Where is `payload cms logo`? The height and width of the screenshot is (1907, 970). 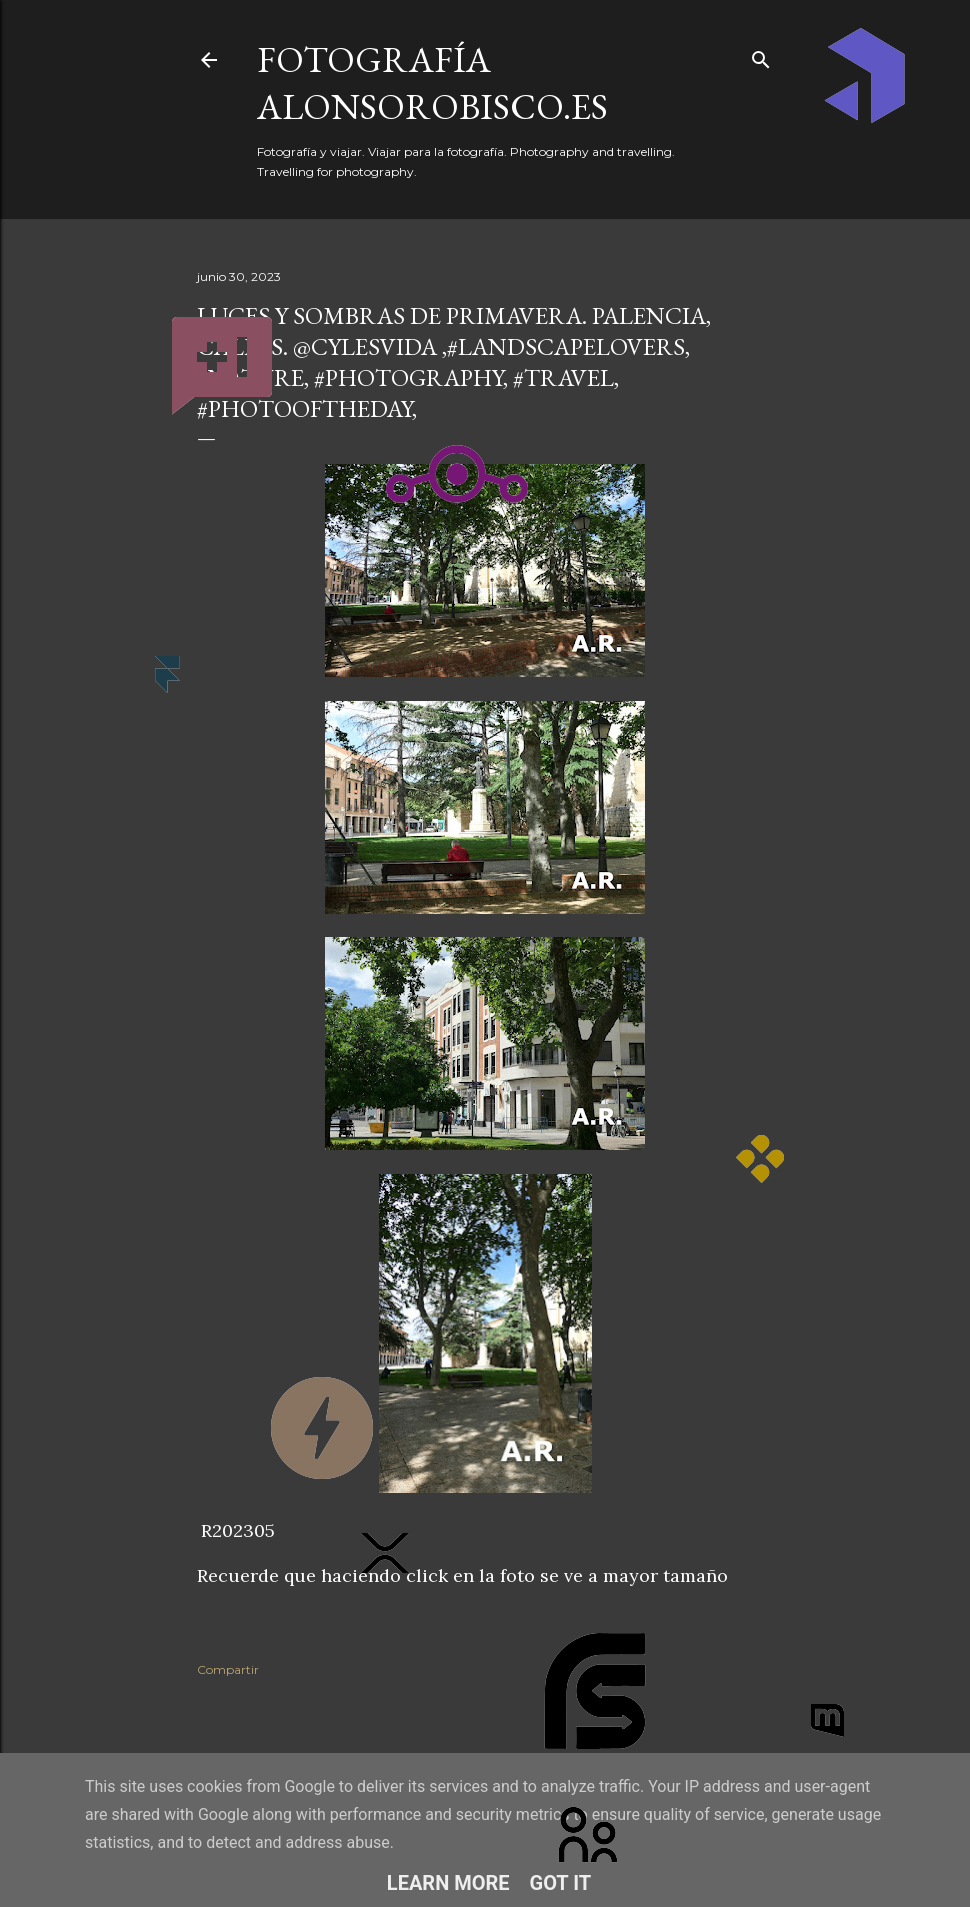 payload cms logo is located at coordinates (864, 75).